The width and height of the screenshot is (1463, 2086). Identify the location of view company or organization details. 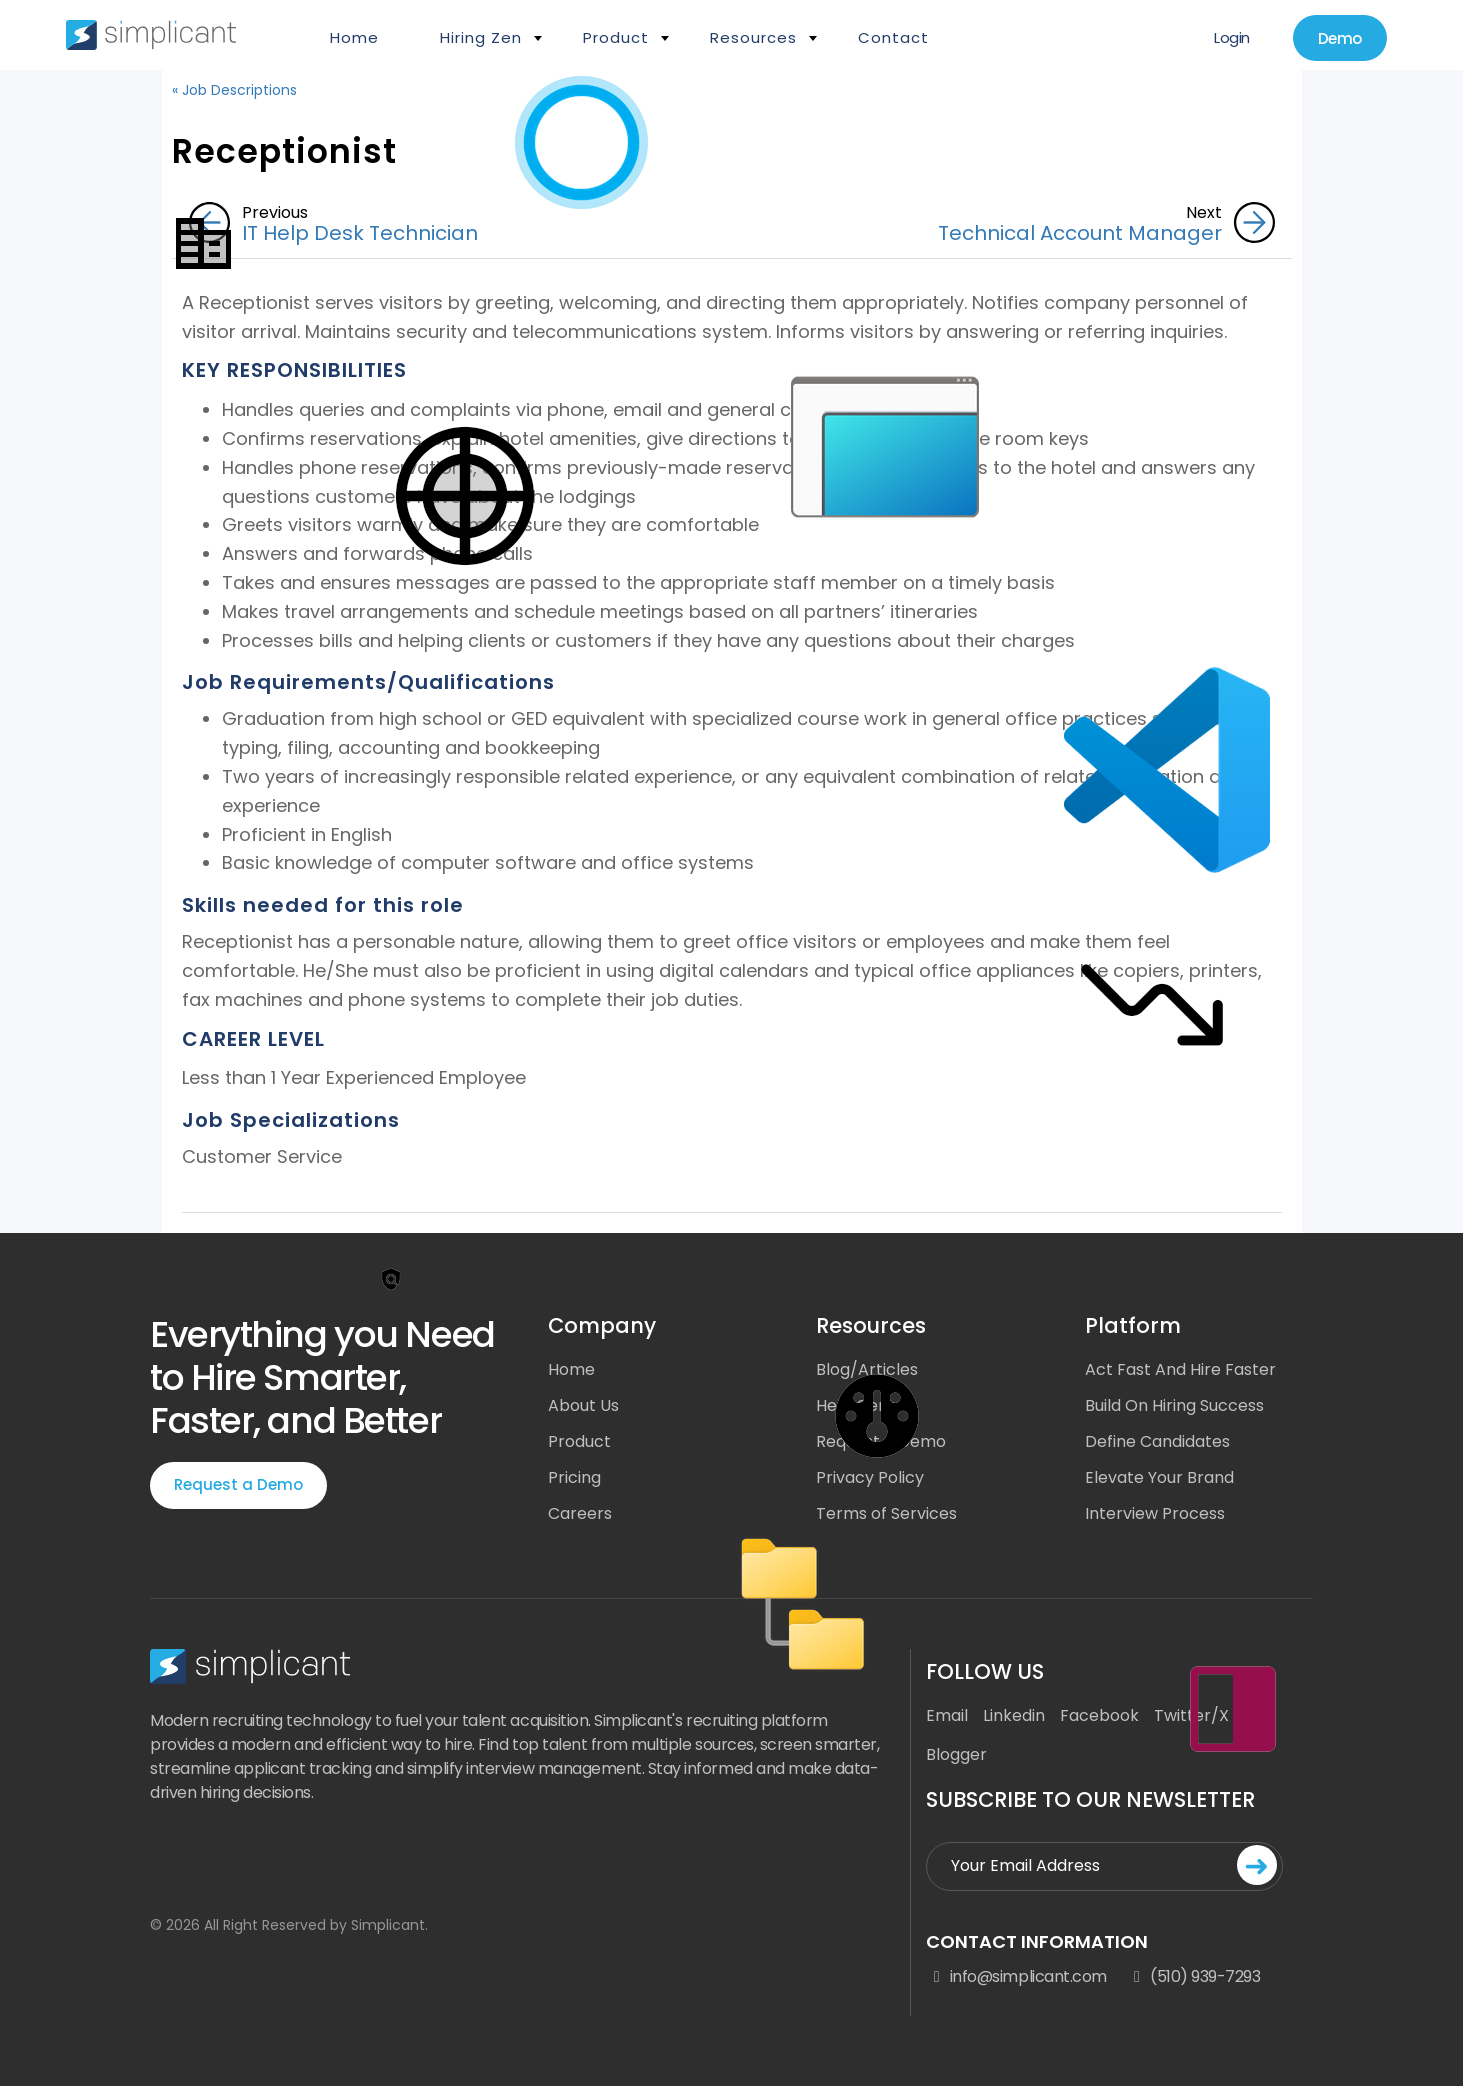
(203, 243).